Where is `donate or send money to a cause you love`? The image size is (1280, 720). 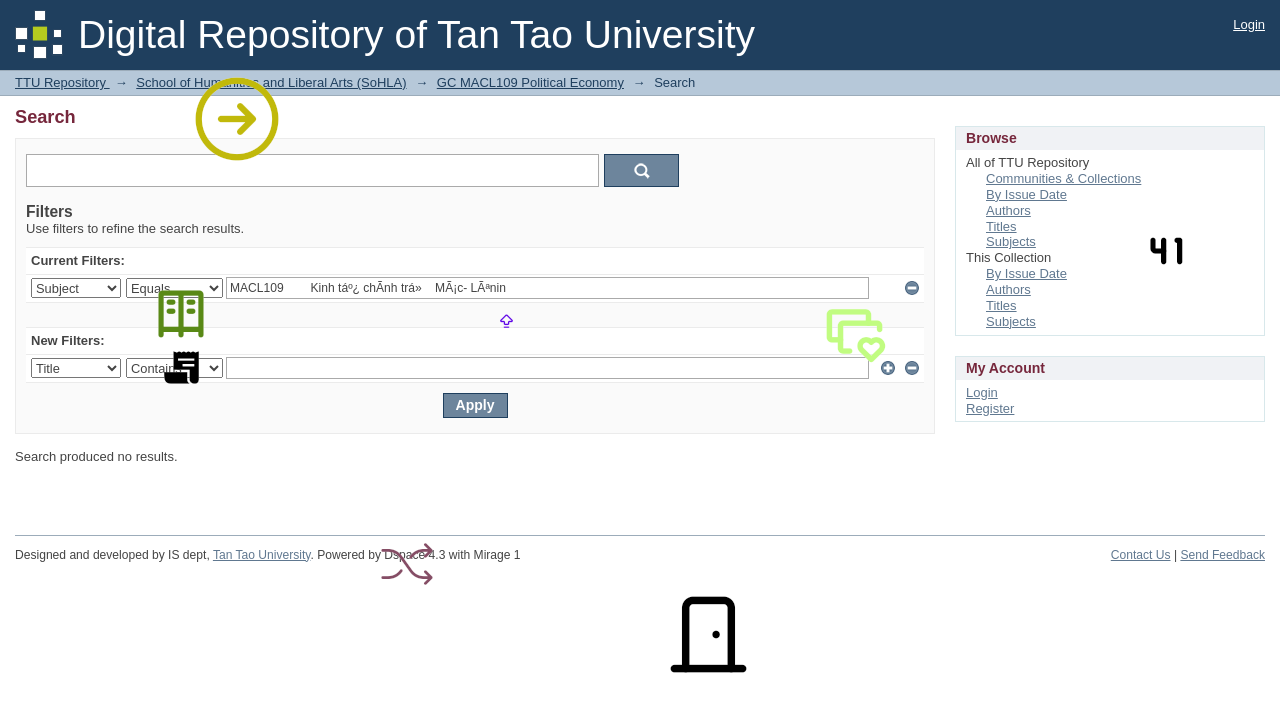
donate or send money to a cause you love is located at coordinates (854, 331).